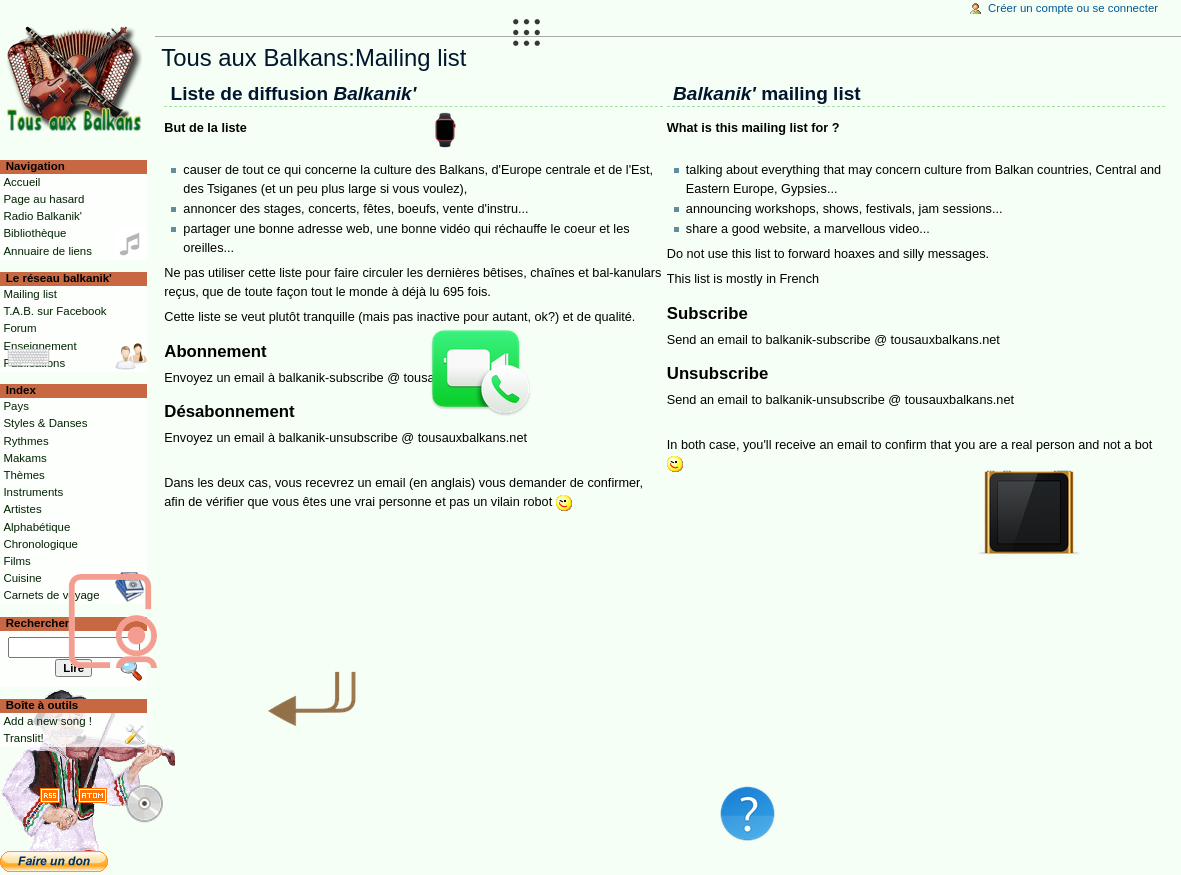 This screenshot has width=1181, height=875. I want to click on open FaceTime to start a video or audio call, so click(478, 370).